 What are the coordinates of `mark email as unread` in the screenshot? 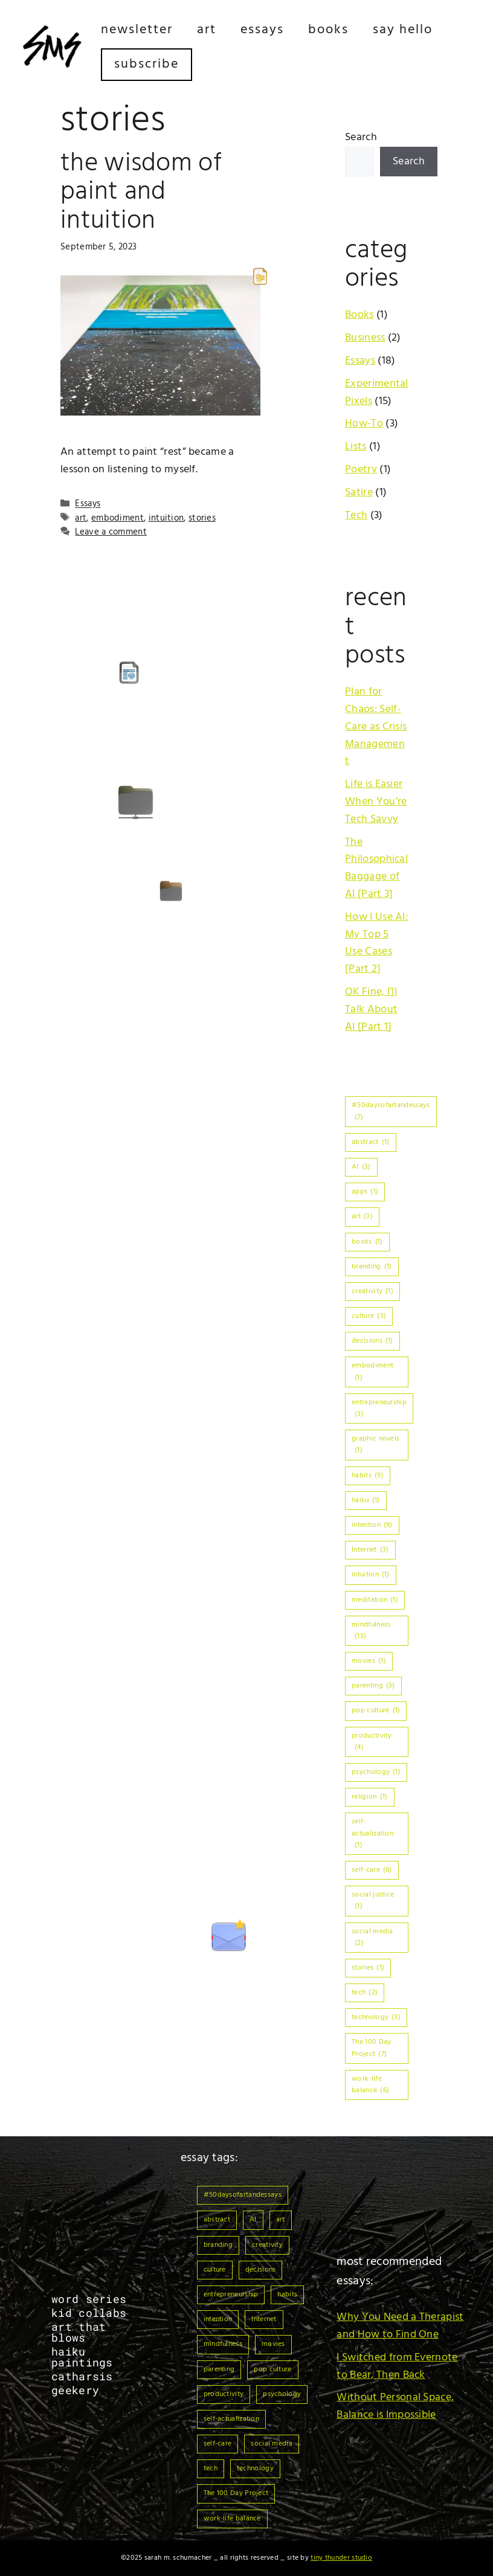 It's located at (228, 1936).